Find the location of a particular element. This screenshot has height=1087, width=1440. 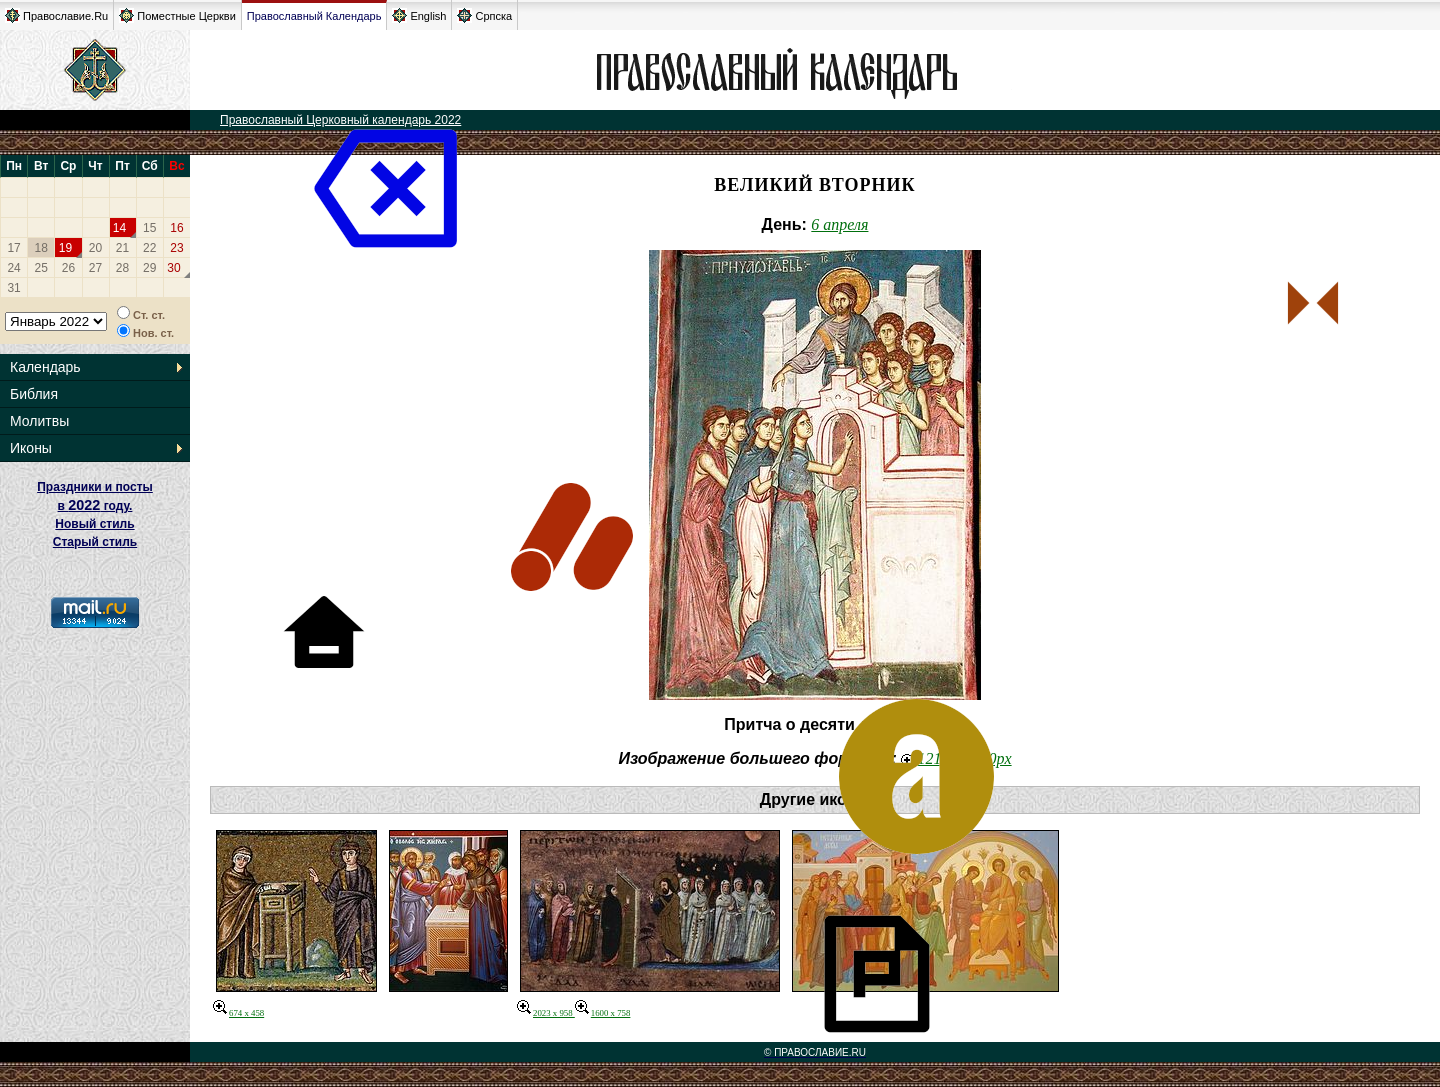

open a PowerPoint presentation file is located at coordinates (877, 974).